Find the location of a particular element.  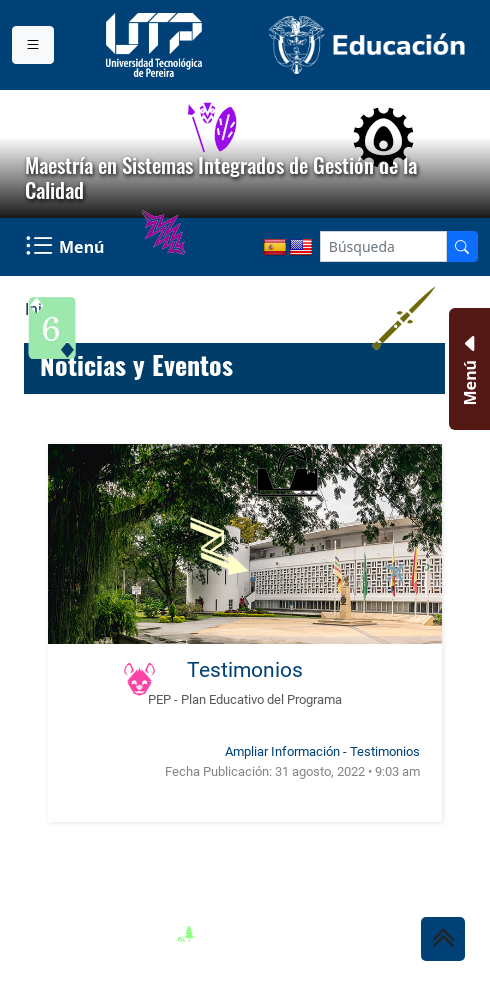

launch trench assault game mode is located at coordinates (287, 467).